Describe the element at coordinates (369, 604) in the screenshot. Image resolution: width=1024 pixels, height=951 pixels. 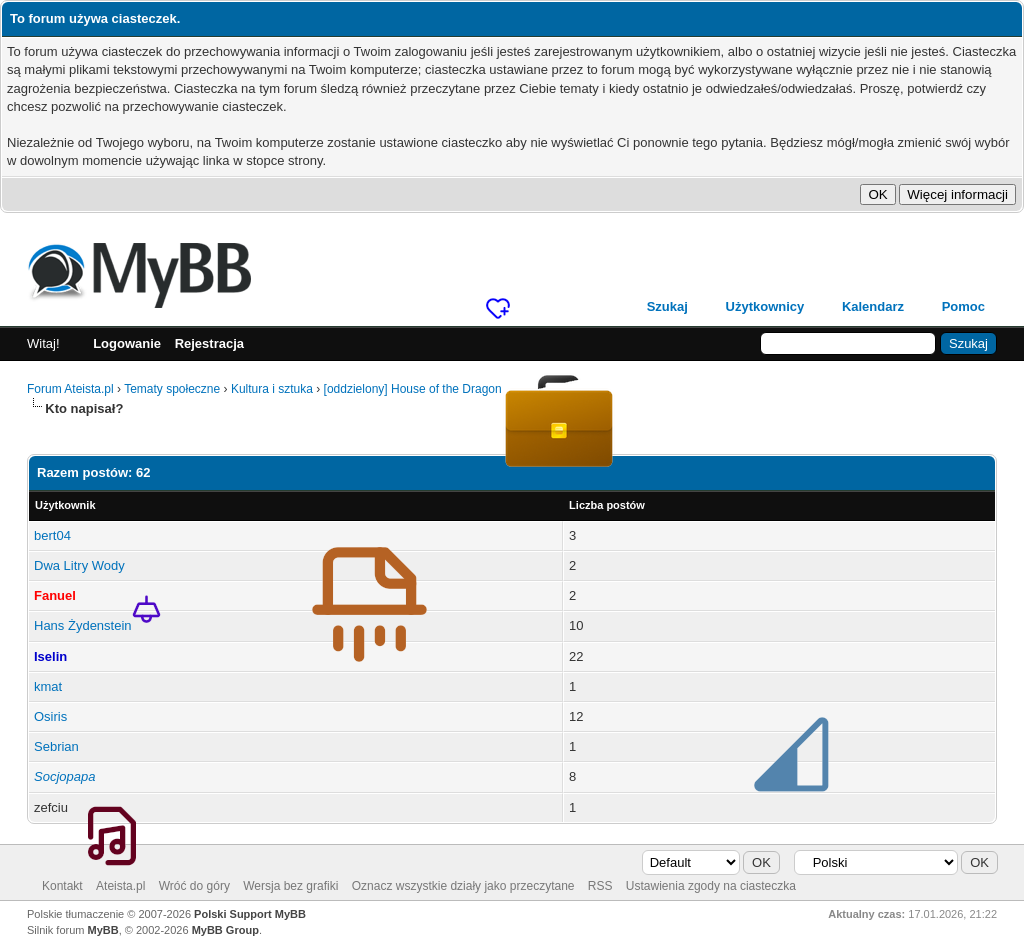
I see `permanently delete a document` at that location.